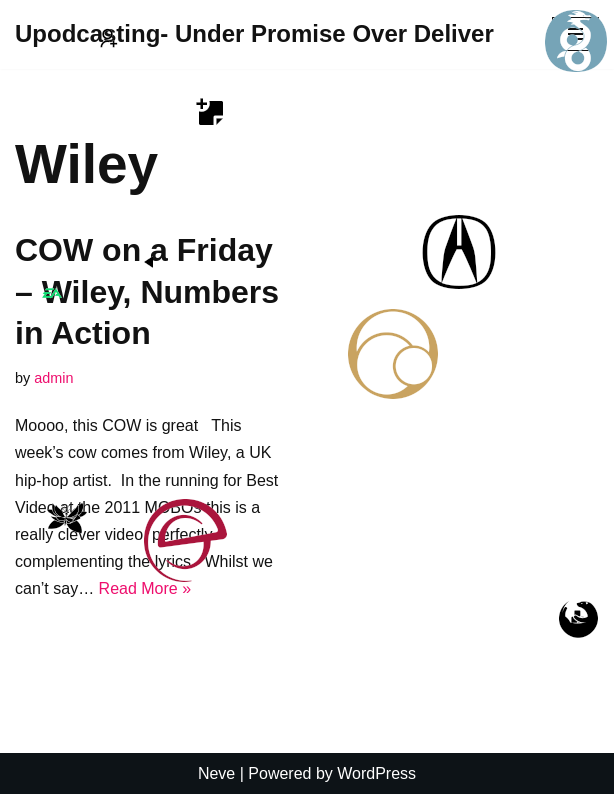 The width and height of the screenshot is (614, 794). I want to click on pagseguro payment service logo, so click(393, 354).